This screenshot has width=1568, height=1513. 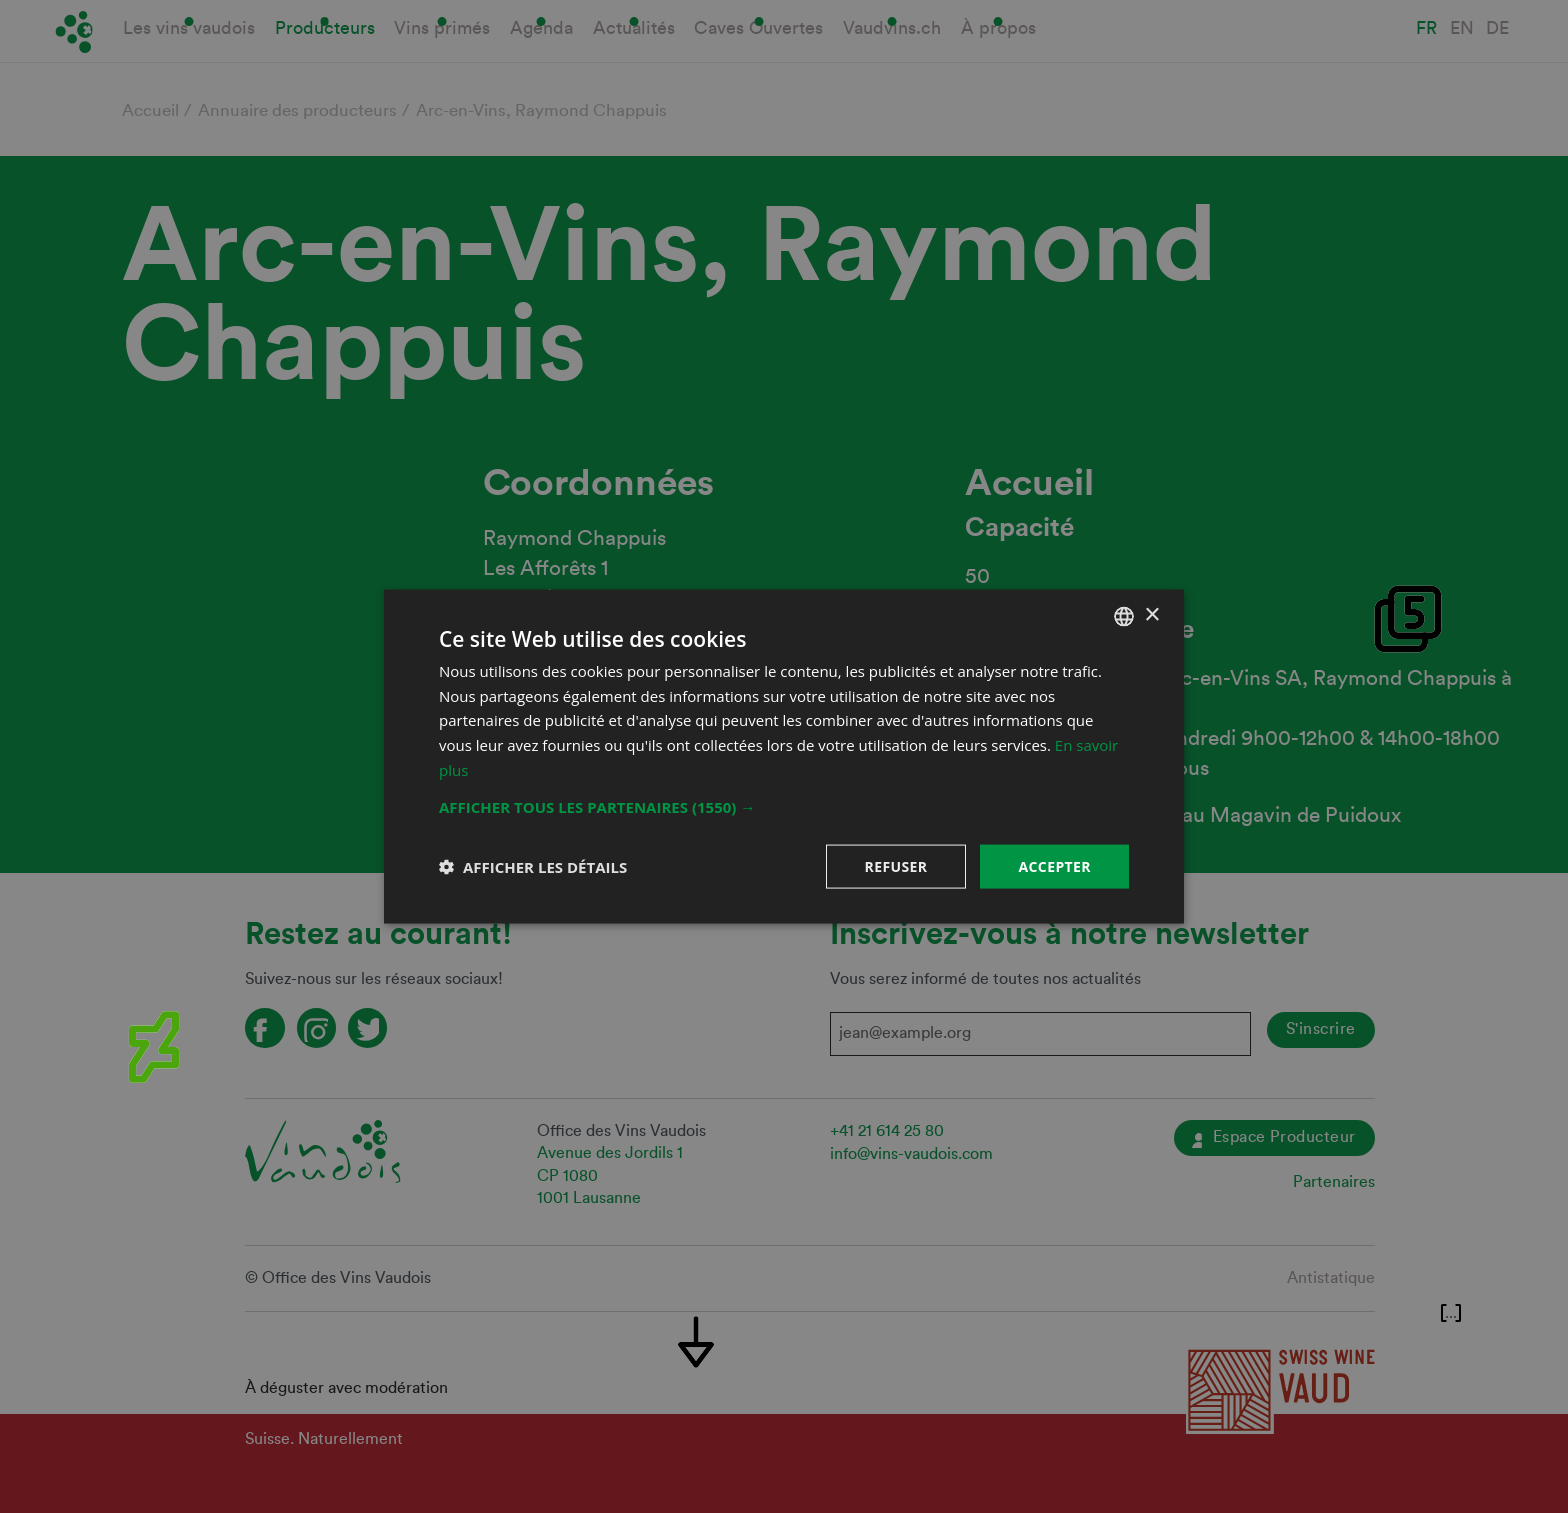 I want to click on view 5 stacked items or layers, so click(x=1408, y=619).